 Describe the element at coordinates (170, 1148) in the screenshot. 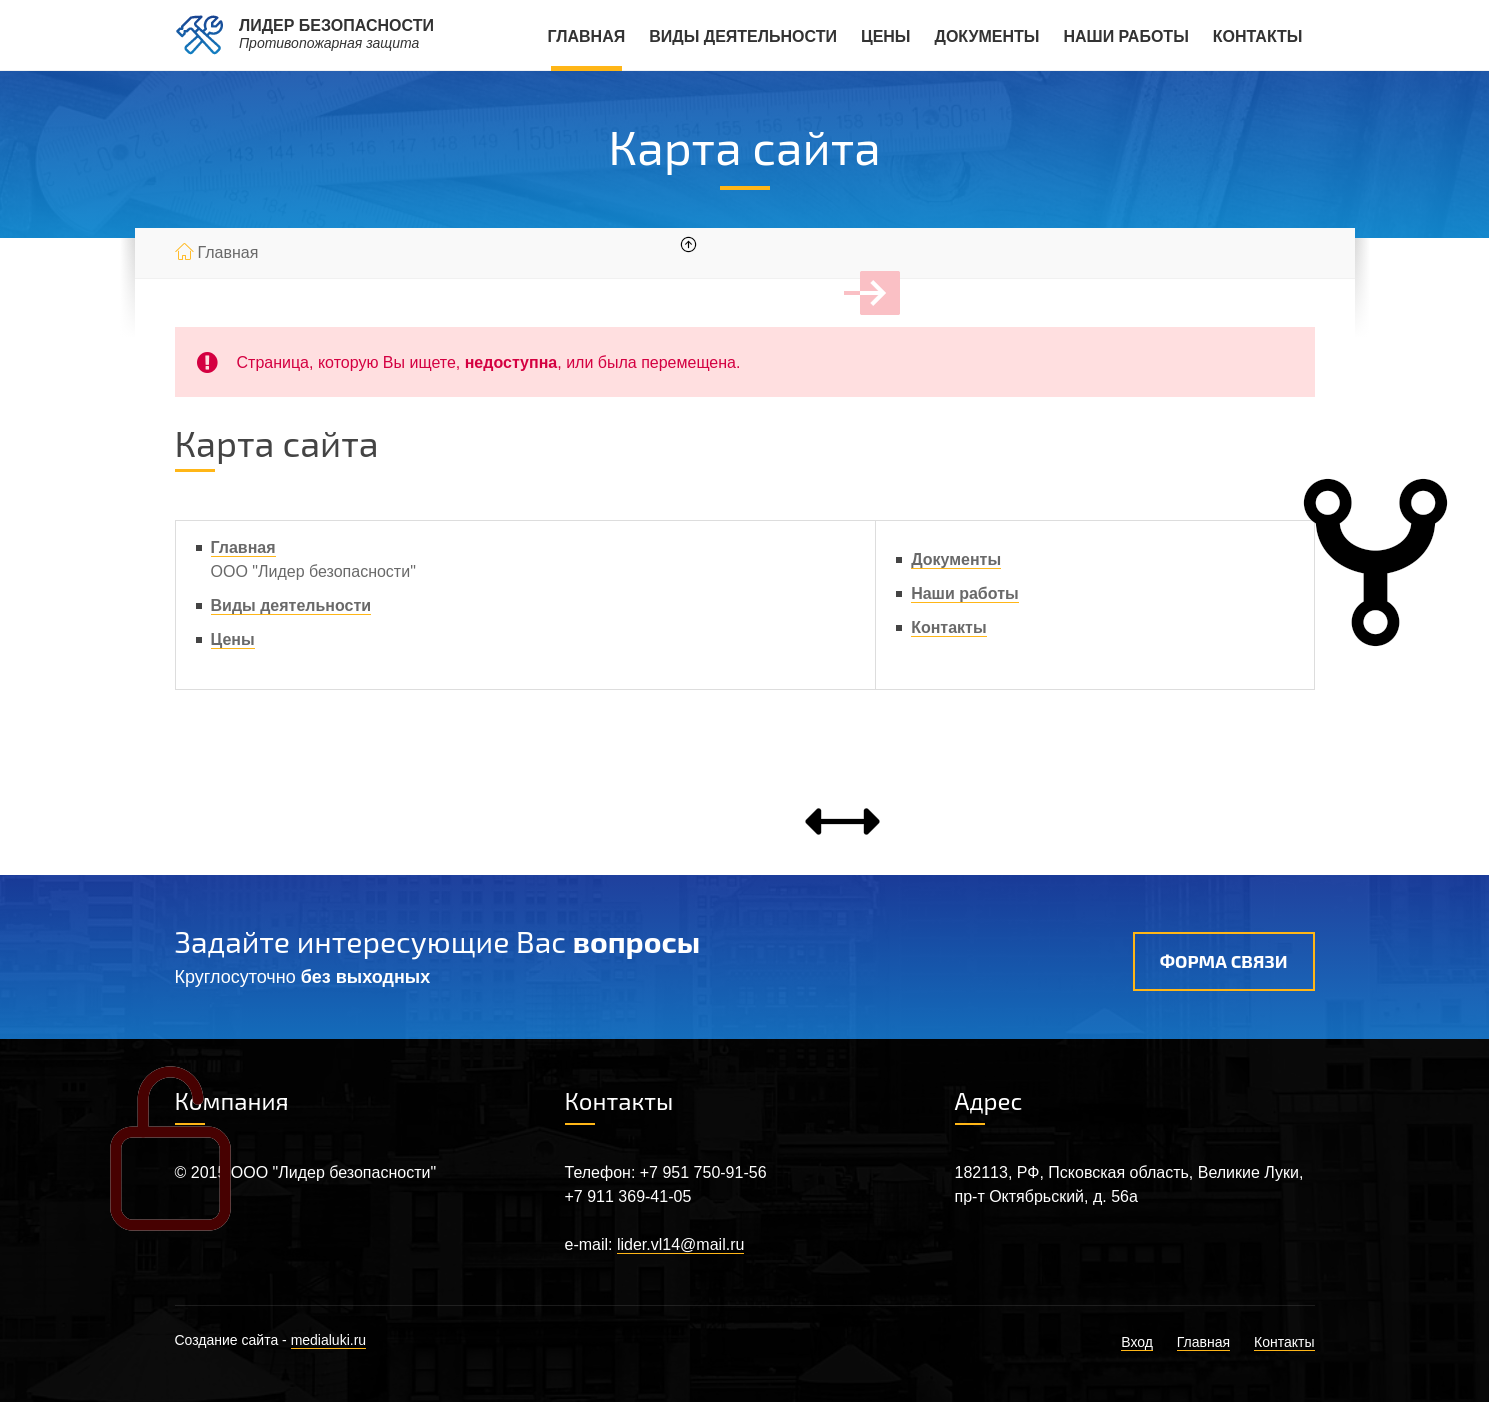

I see `indicates an unlocked or unsecured state` at that location.